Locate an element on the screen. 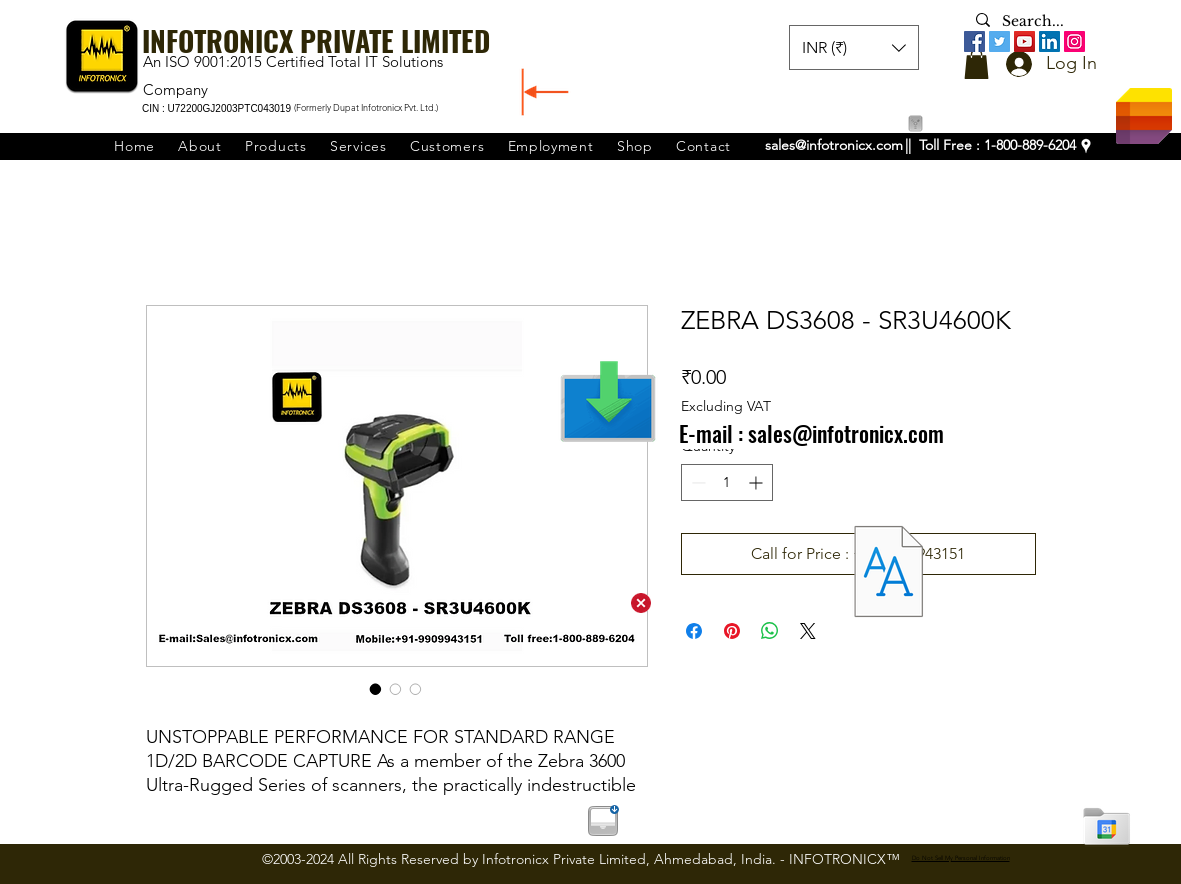 This screenshot has width=1181, height=884. access firewire external hard drive is located at coordinates (915, 123).